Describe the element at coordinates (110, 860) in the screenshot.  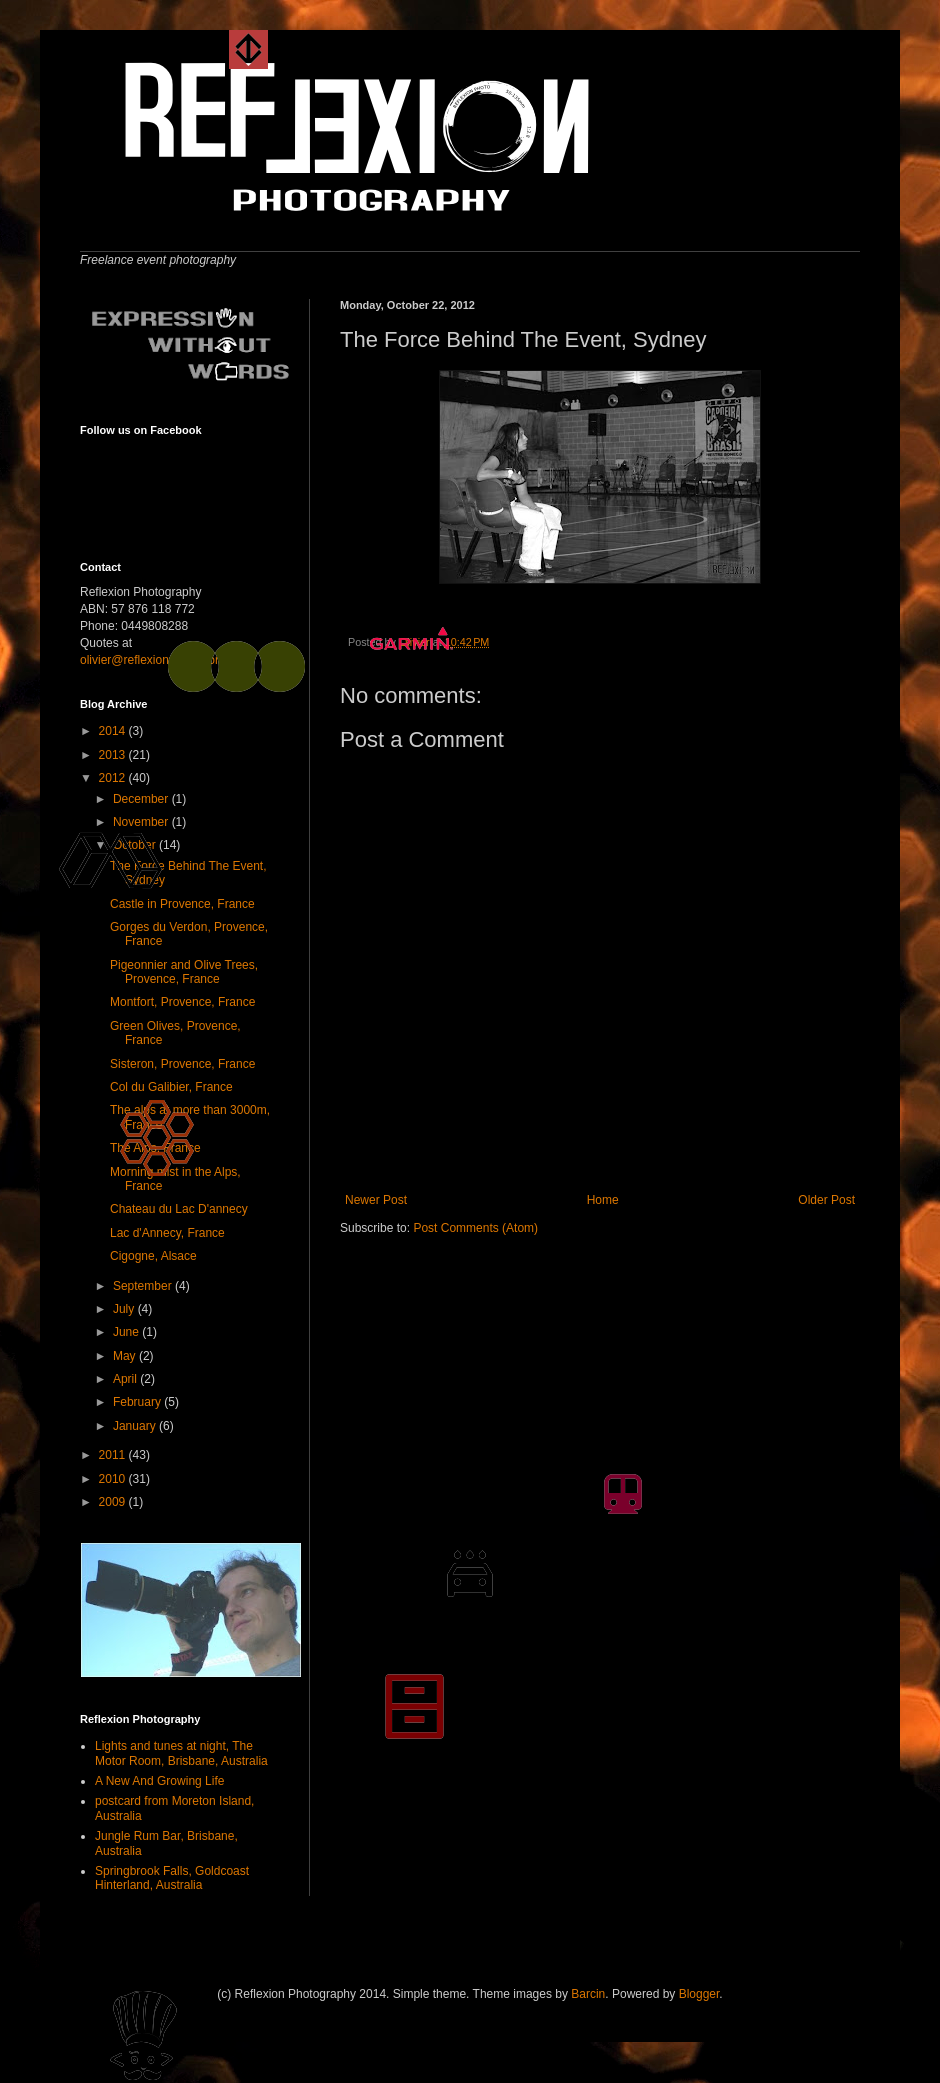
I see `Modal cloud platform logo` at that location.